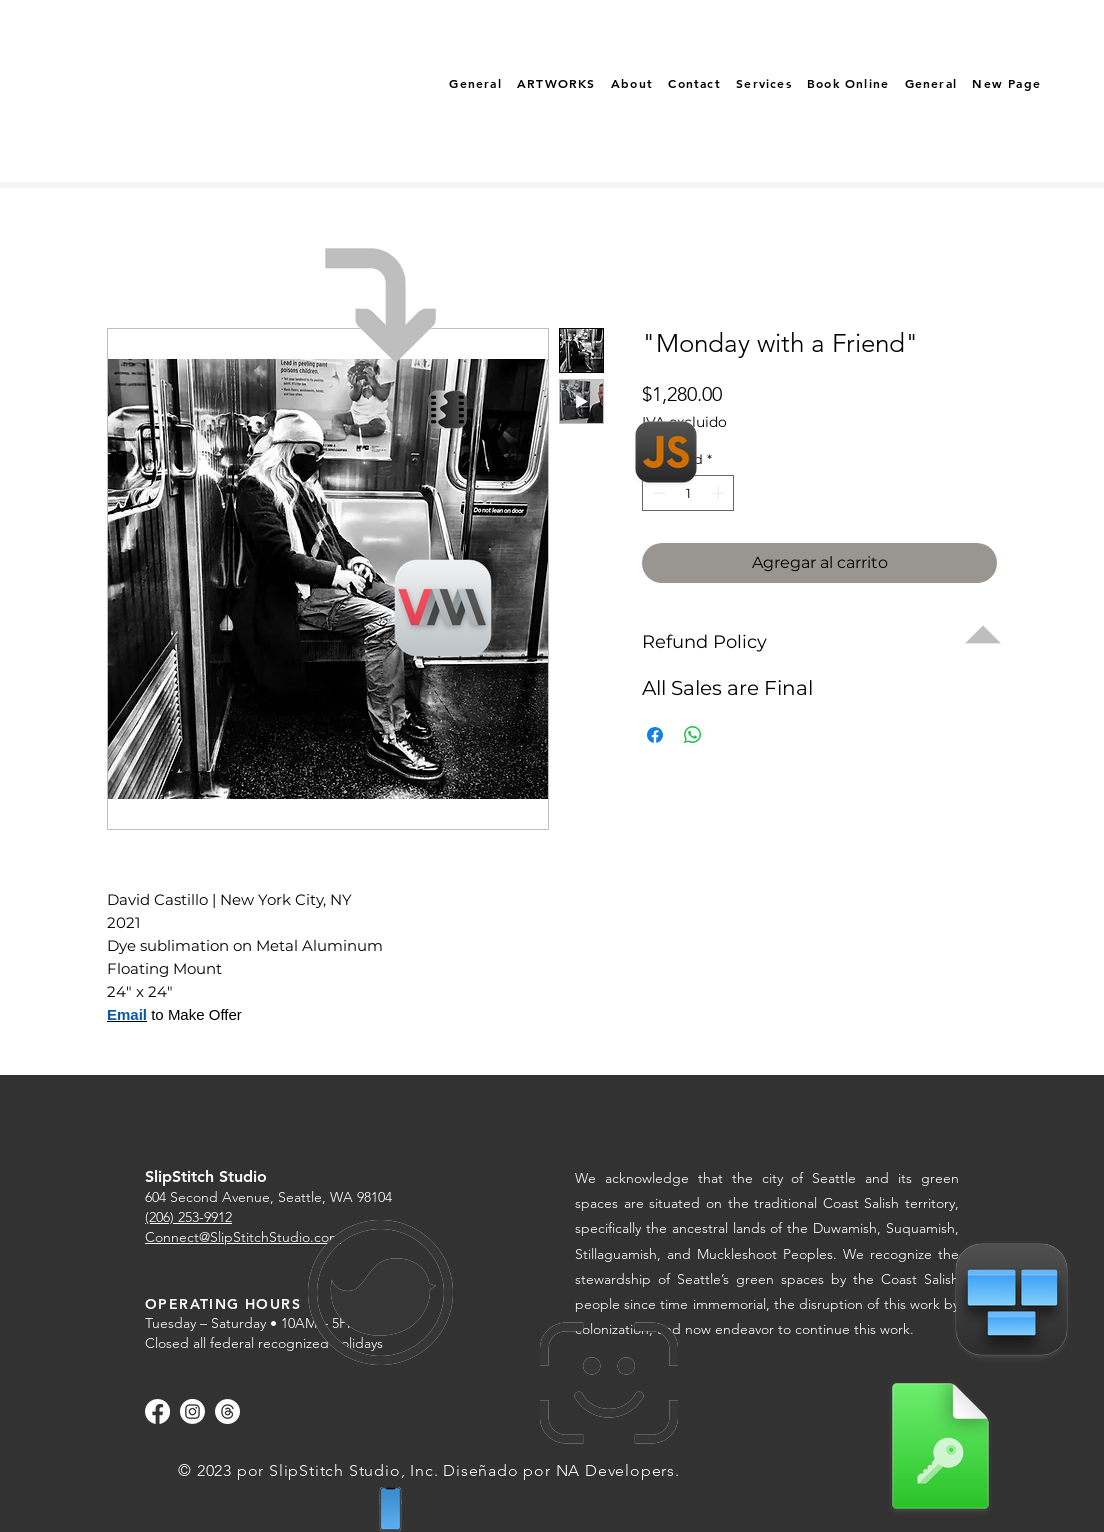 The width and height of the screenshot is (1104, 1532). What do you see at coordinates (983, 636) in the screenshot?
I see `scroll or pan upward` at bounding box center [983, 636].